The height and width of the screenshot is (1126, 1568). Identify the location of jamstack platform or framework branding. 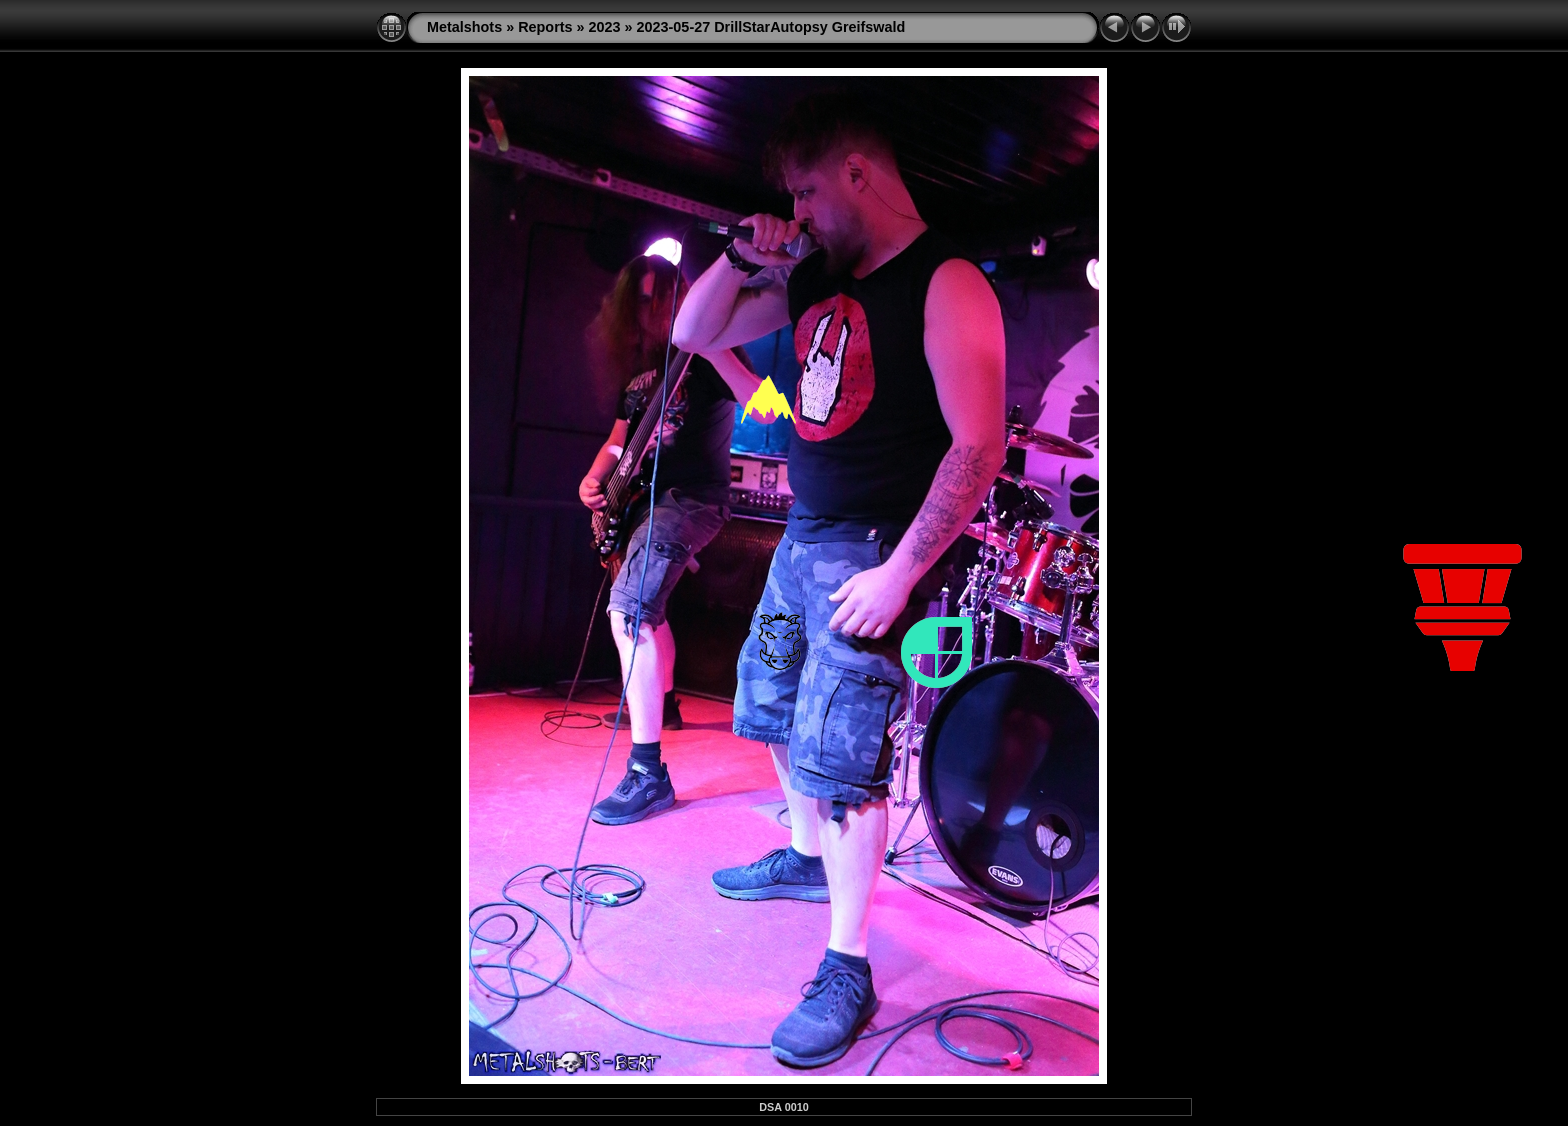
(936, 652).